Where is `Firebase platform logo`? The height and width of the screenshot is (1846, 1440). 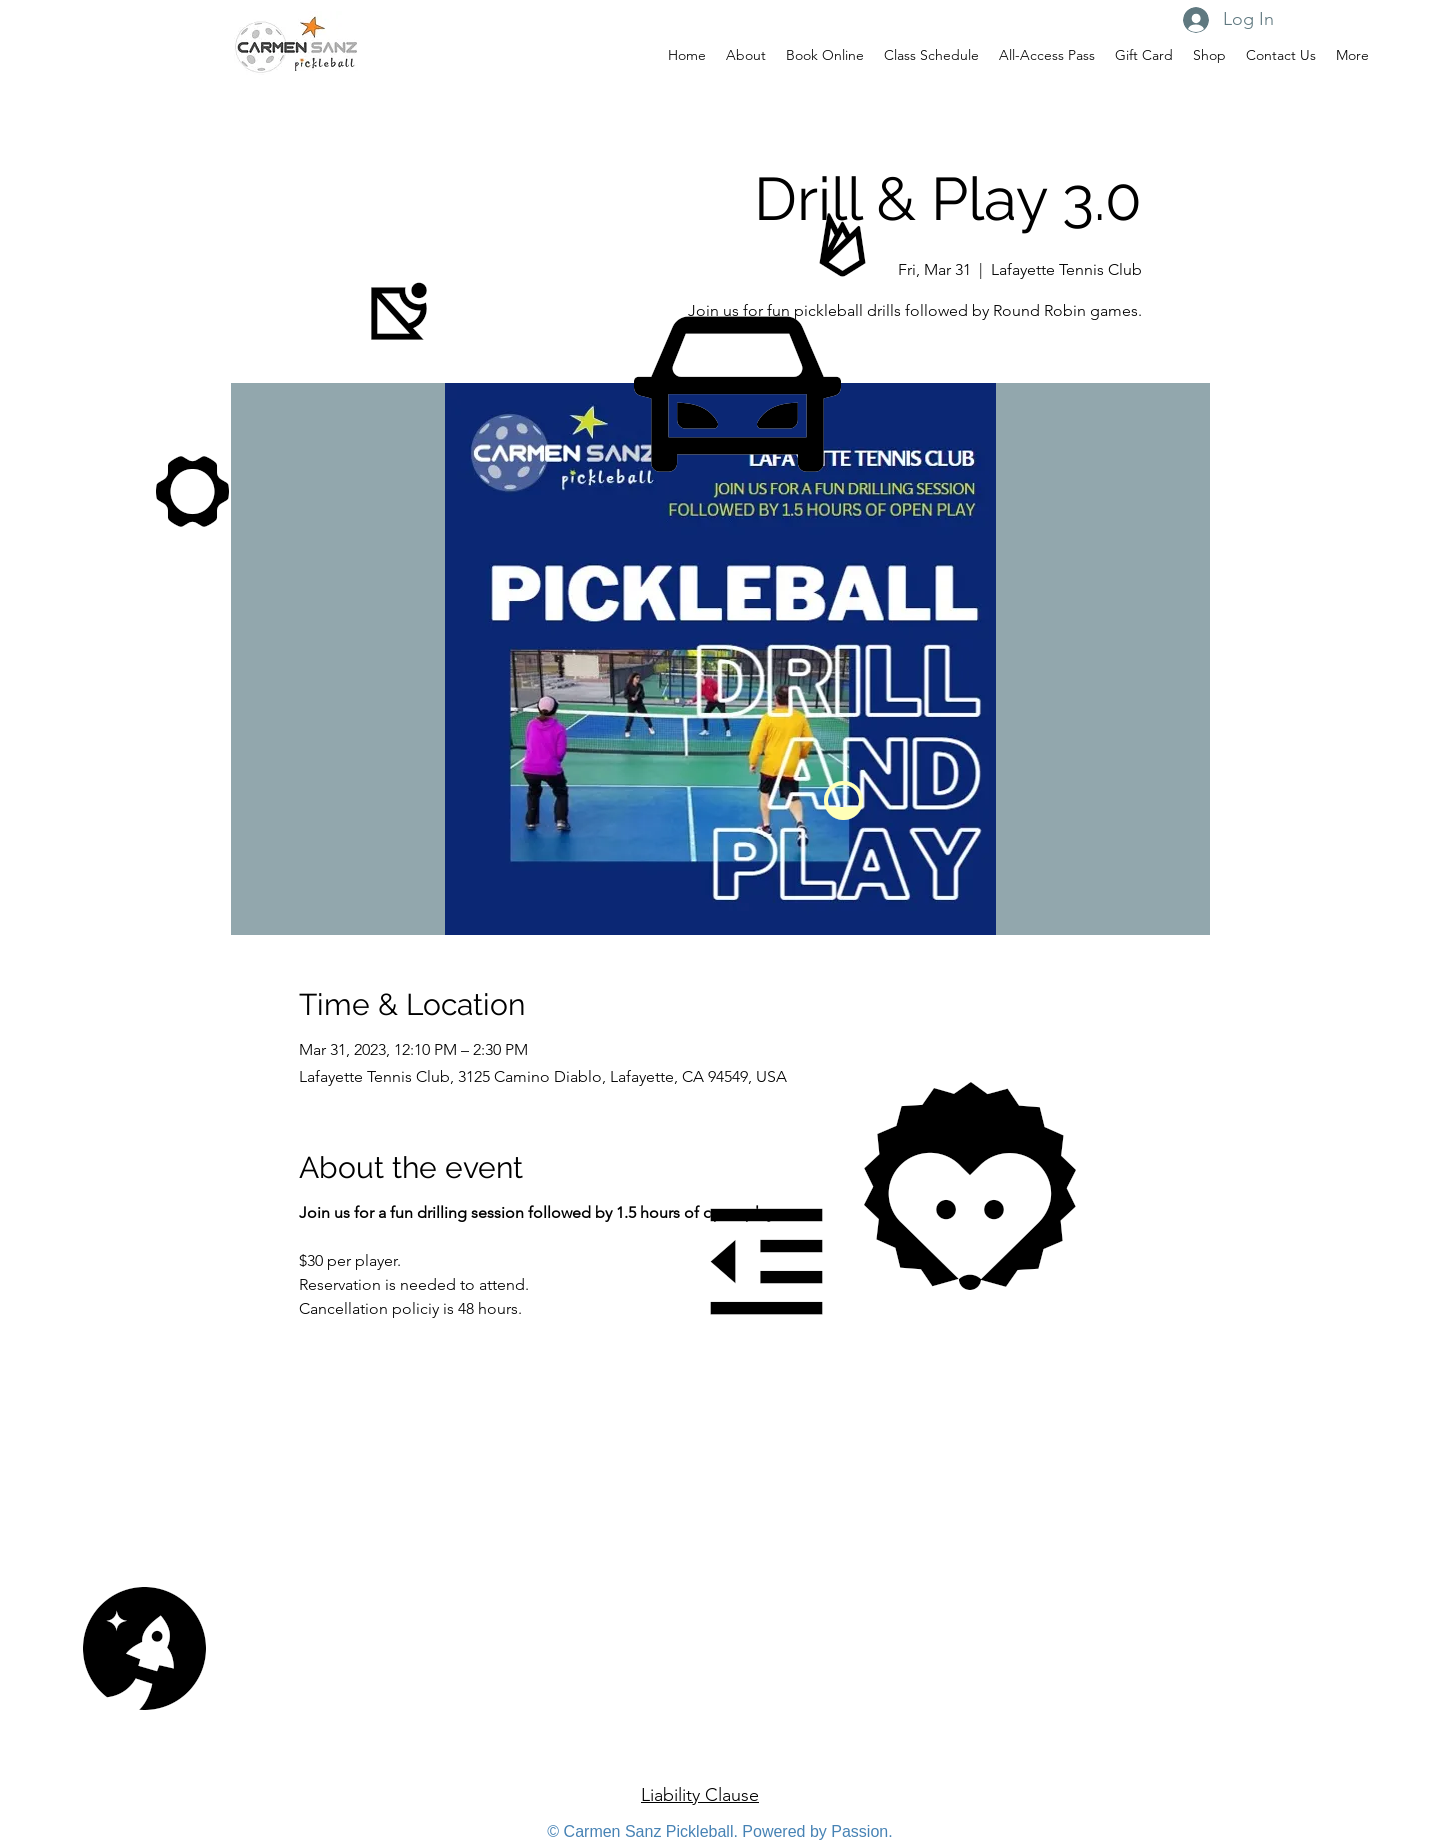
Firebase platform logo is located at coordinates (842, 244).